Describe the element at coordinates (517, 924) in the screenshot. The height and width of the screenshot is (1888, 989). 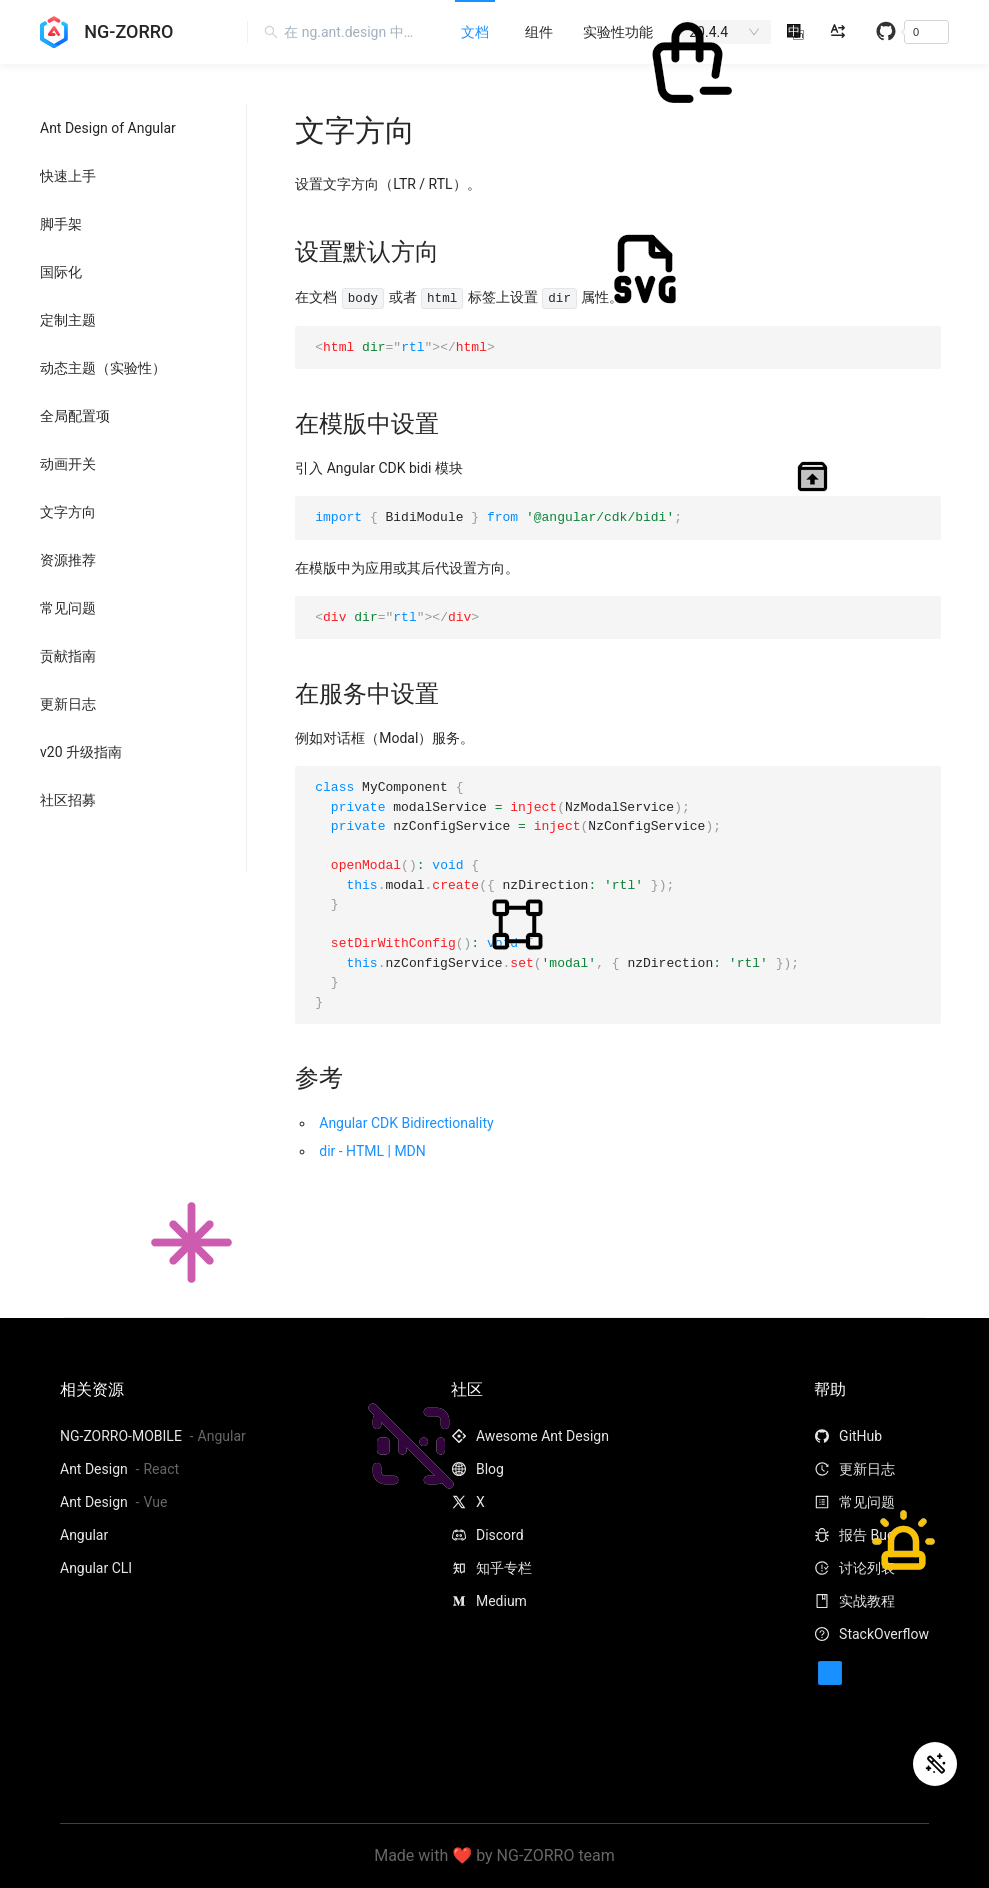
I see `select or resize an object's boundaries` at that location.